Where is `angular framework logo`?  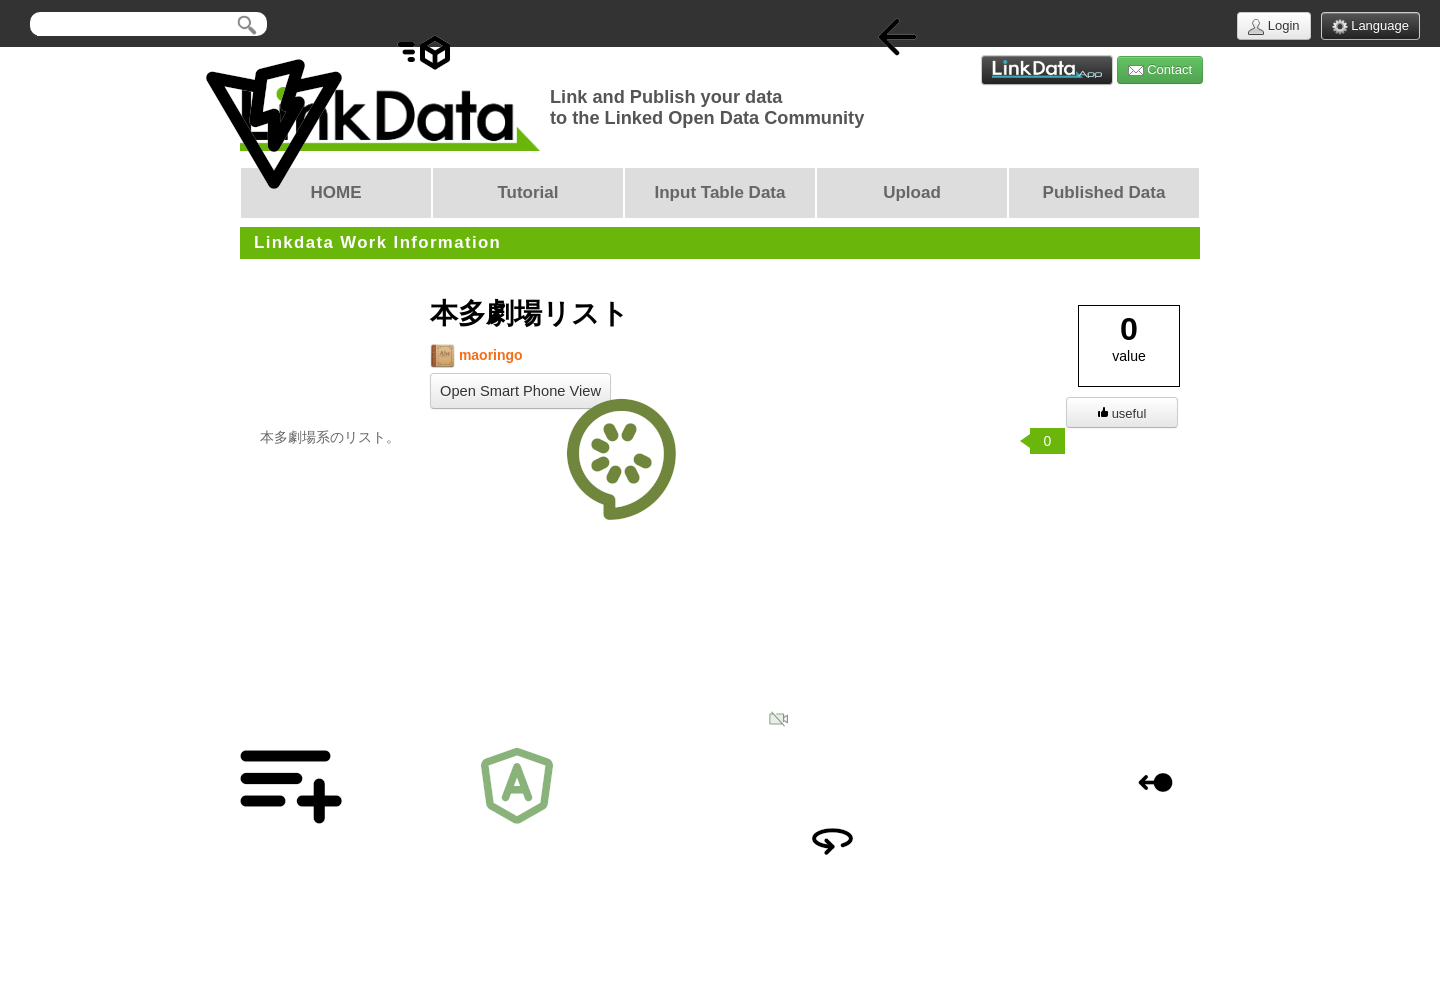 angular framework logo is located at coordinates (517, 786).